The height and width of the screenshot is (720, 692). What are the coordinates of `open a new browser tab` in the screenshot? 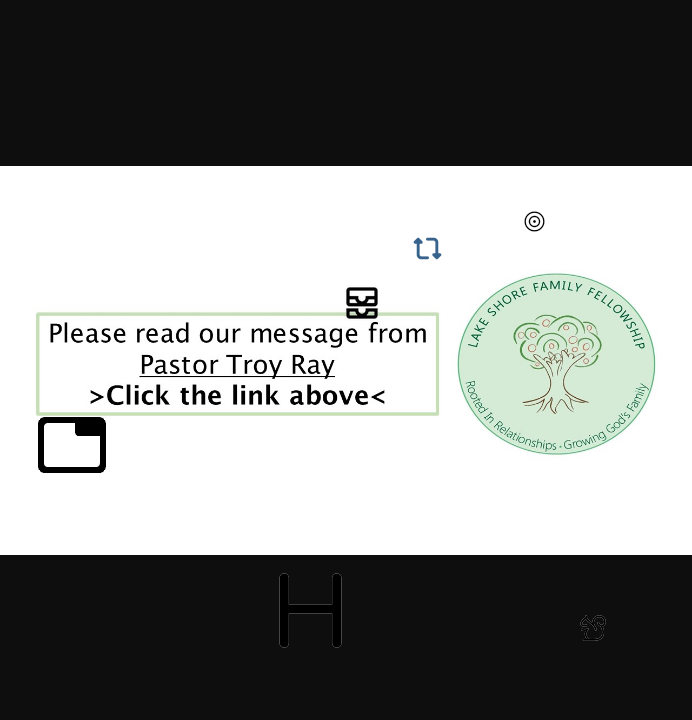 It's located at (72, 445).